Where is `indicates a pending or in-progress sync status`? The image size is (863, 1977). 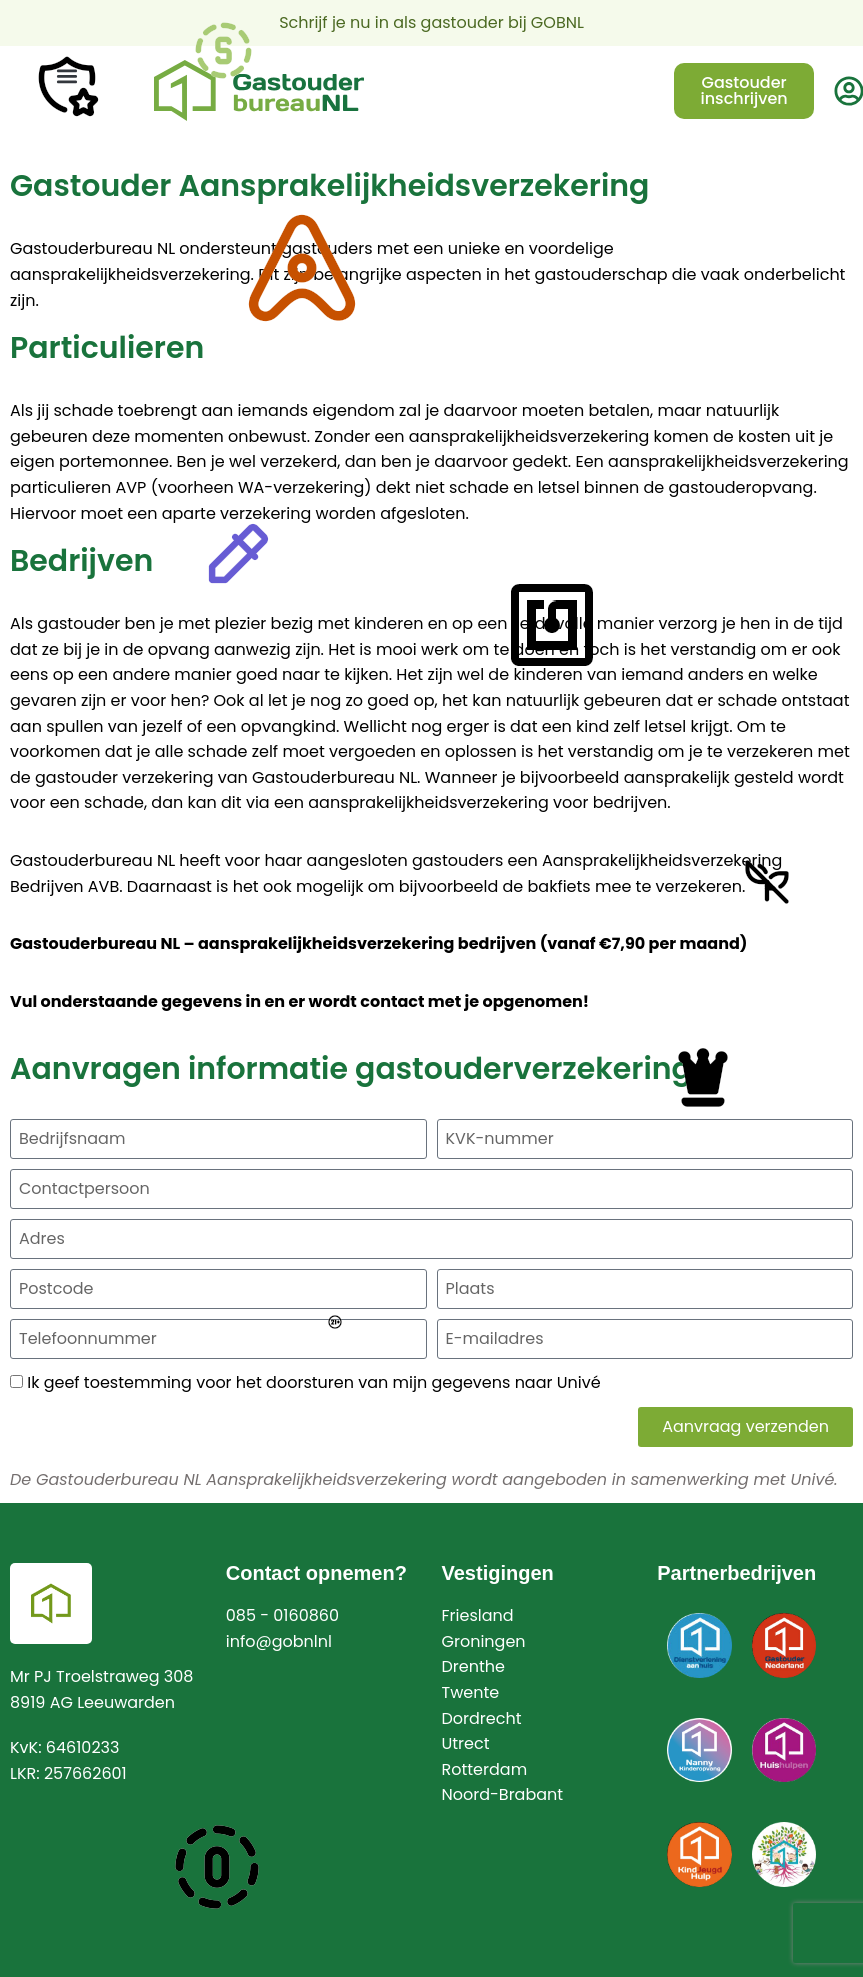
indicates a pending or in-progress sync status is located at coordinates (223, 50).